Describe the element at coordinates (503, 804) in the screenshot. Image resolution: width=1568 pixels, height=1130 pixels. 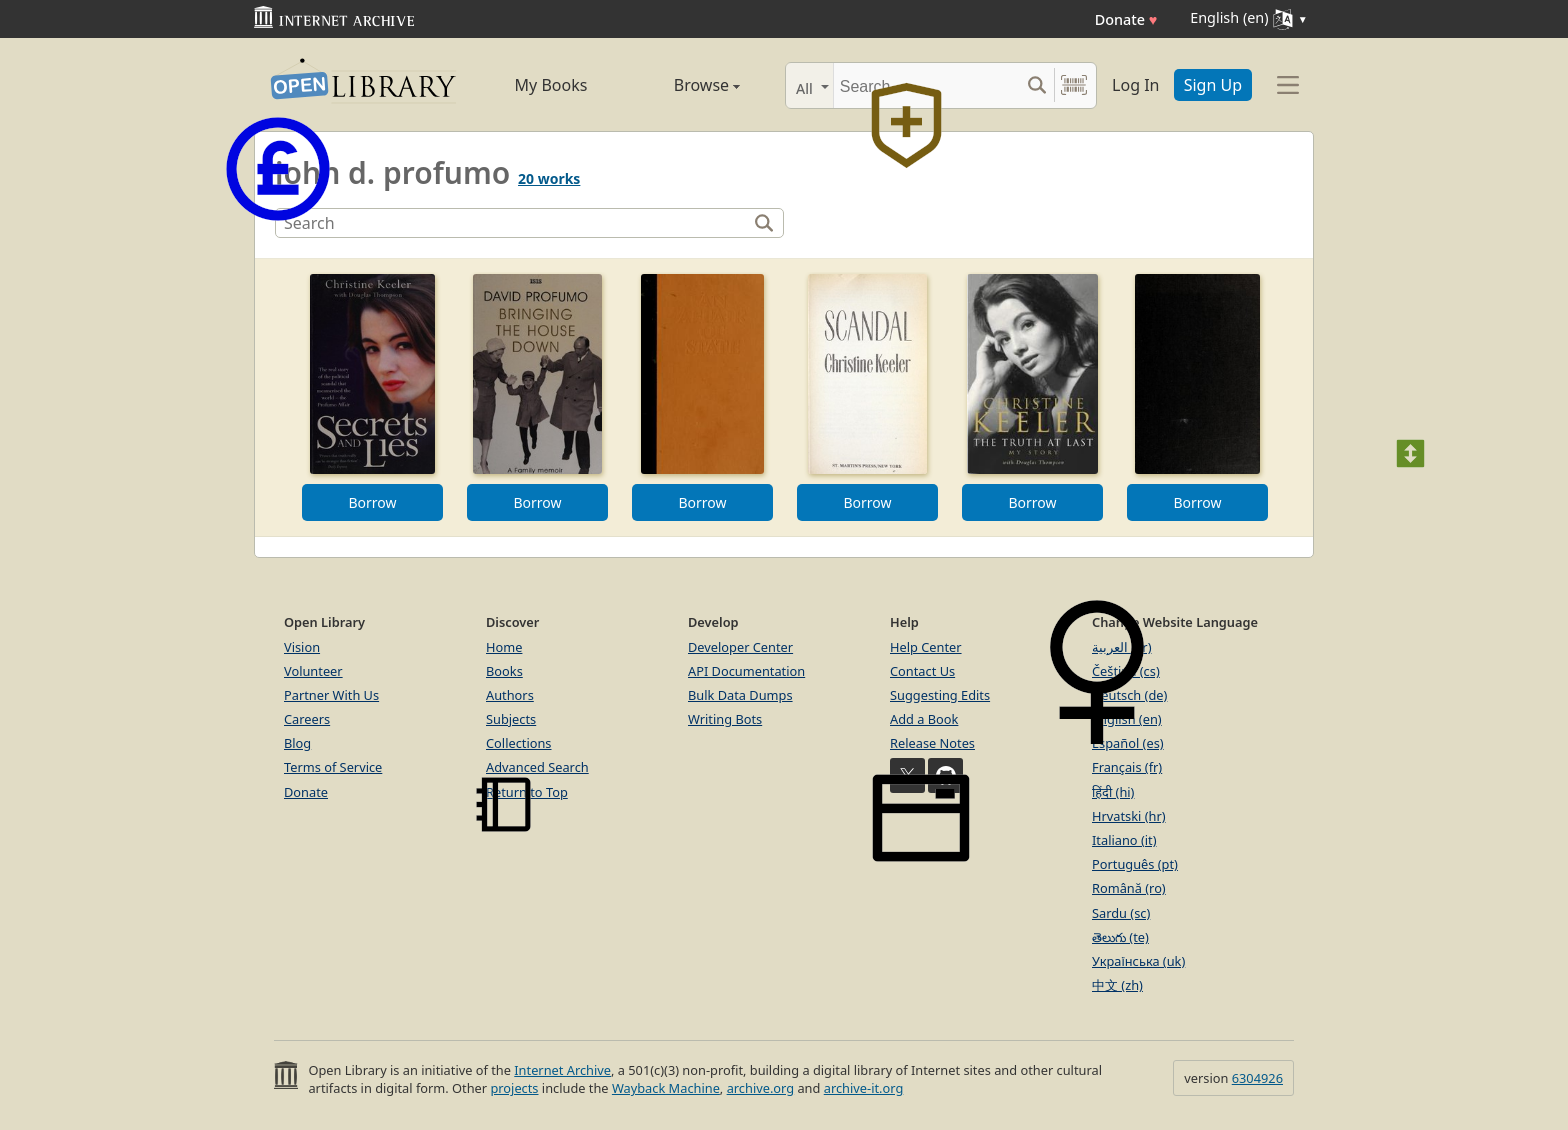
I see `view booklet or documentation` at that location.